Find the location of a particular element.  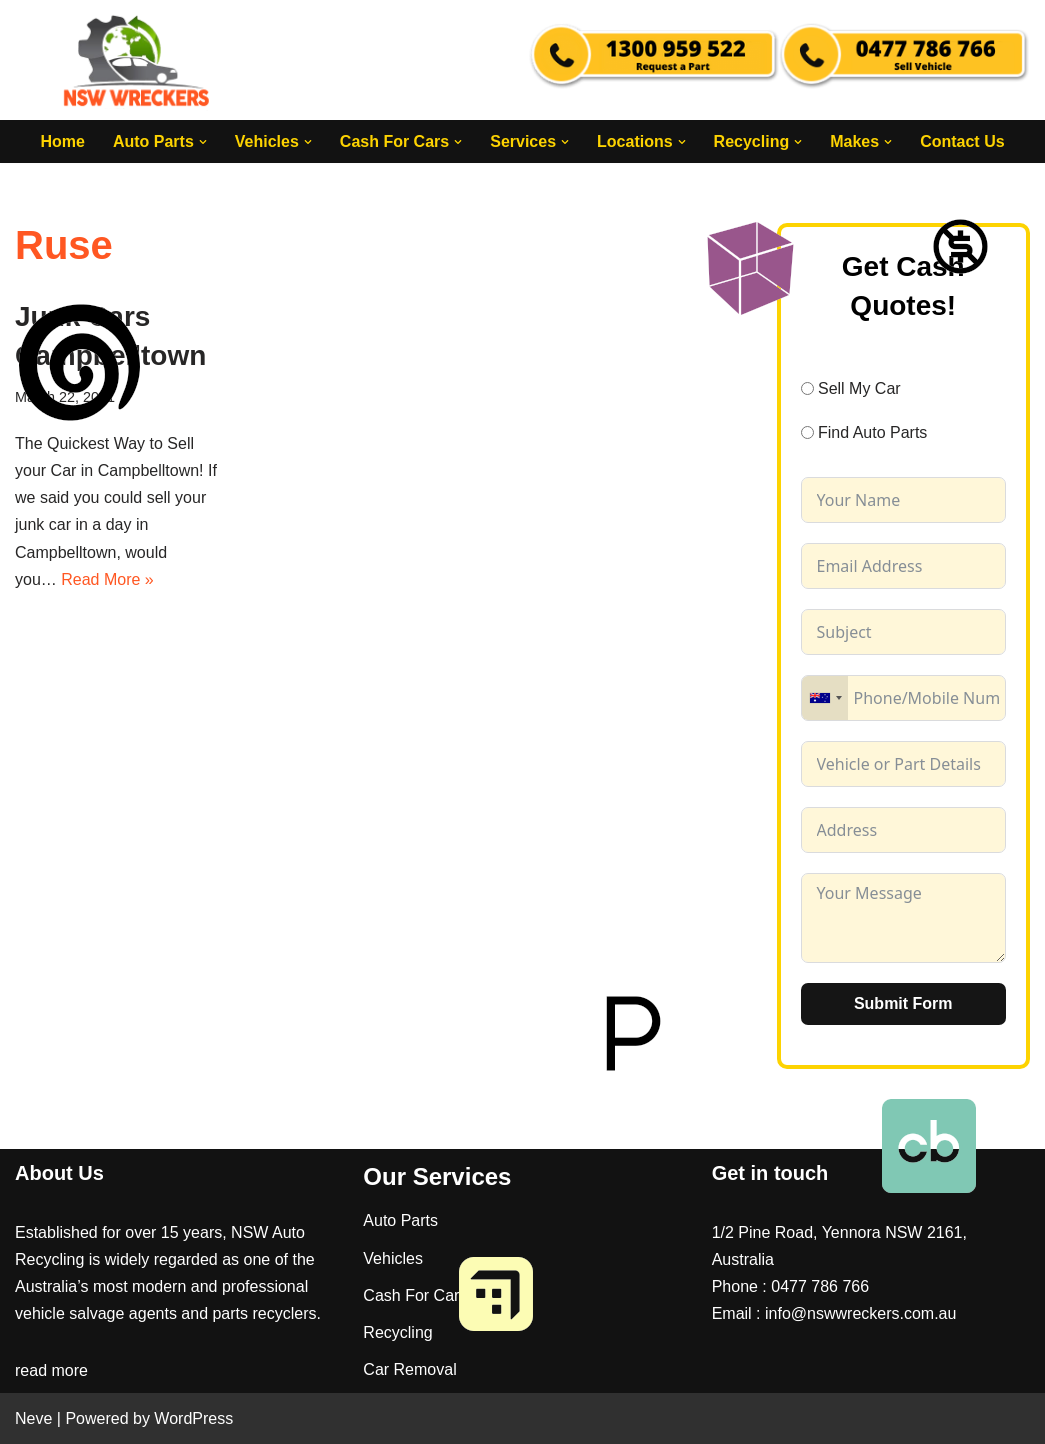

gtk toolkit logo is located at coordinates (750, 268).